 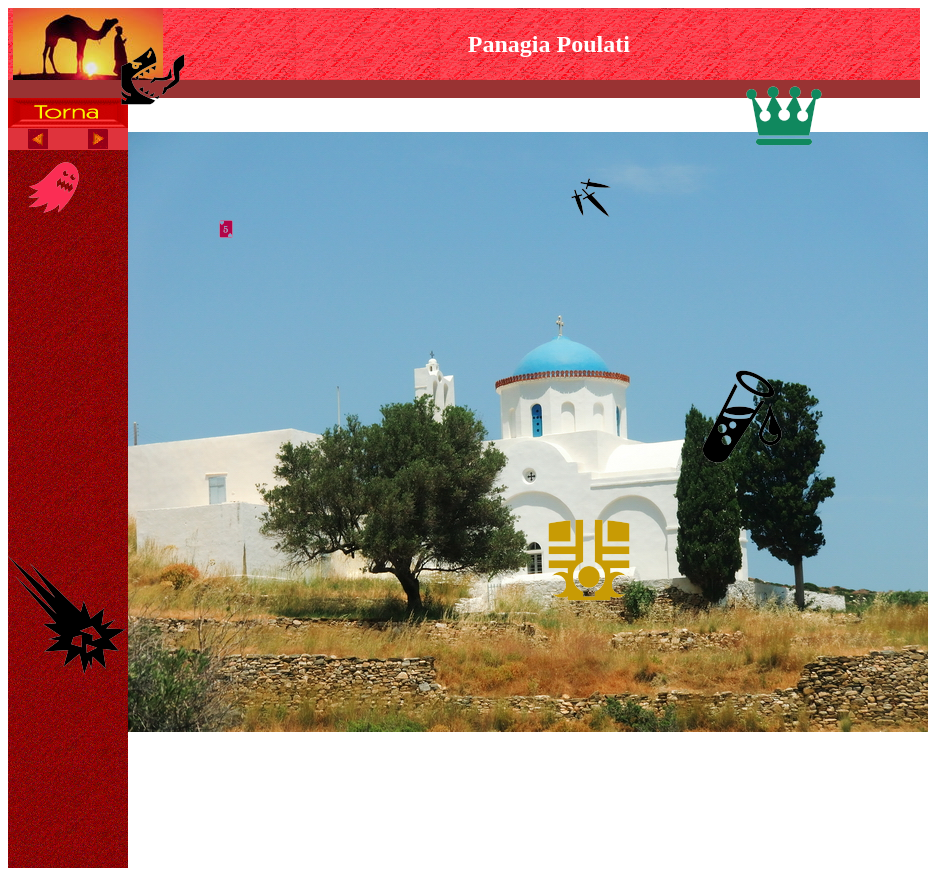 I want to click on indicates premium or VIP membership status, so click(x=784, y=118).